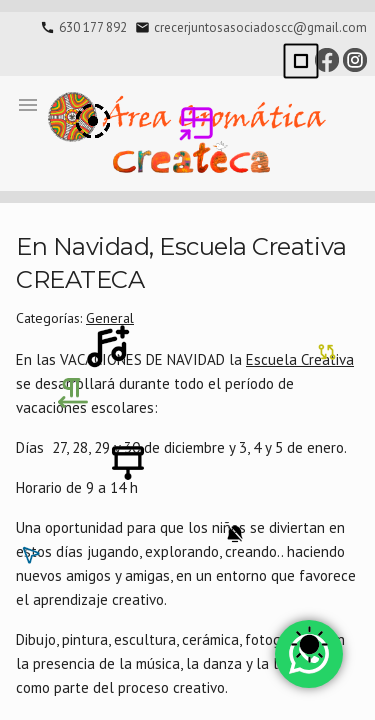 Image resolution: width=375 pixels, height=720 pixels. I want to click on switch to light mode, so click(309, 644).